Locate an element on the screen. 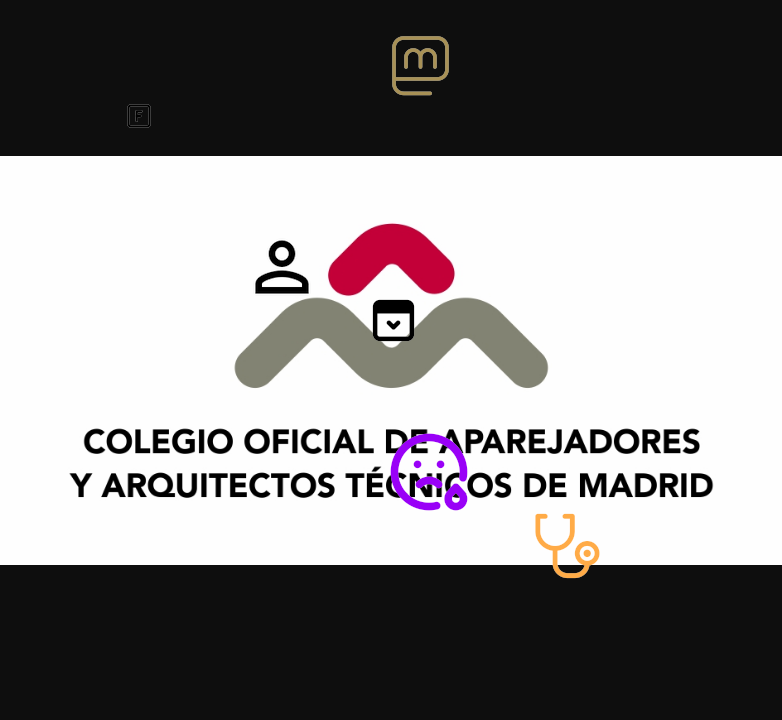 The width and height of the screenshot is (782, 720). view or edit your profile is located at coordinates (282, 267).